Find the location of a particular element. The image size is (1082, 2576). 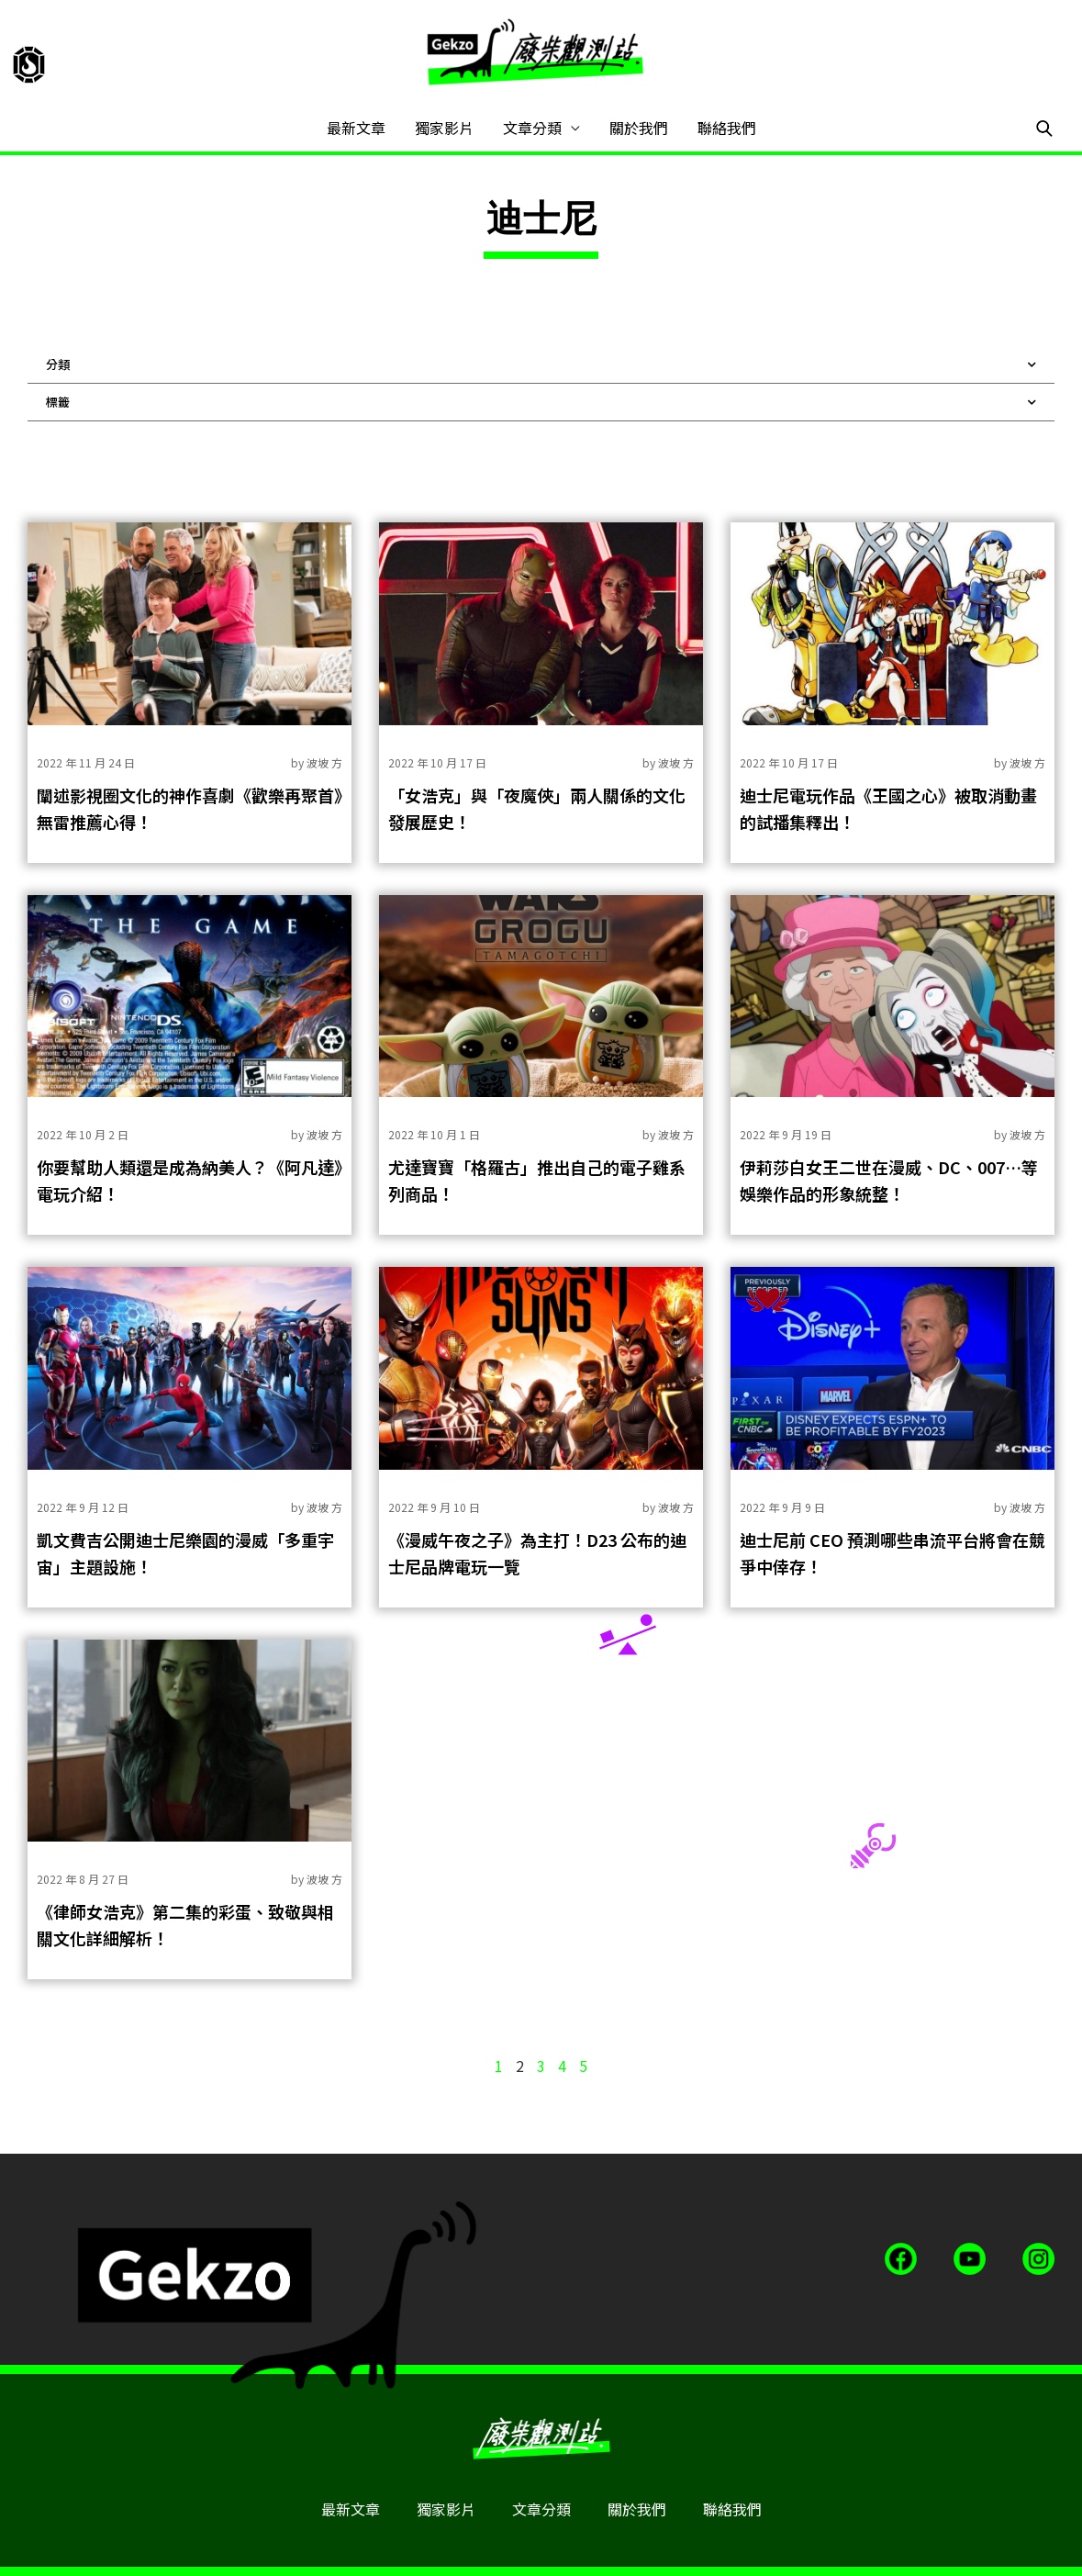

activate robotic arm or grabber tool is located at coordinates (875, 1843).